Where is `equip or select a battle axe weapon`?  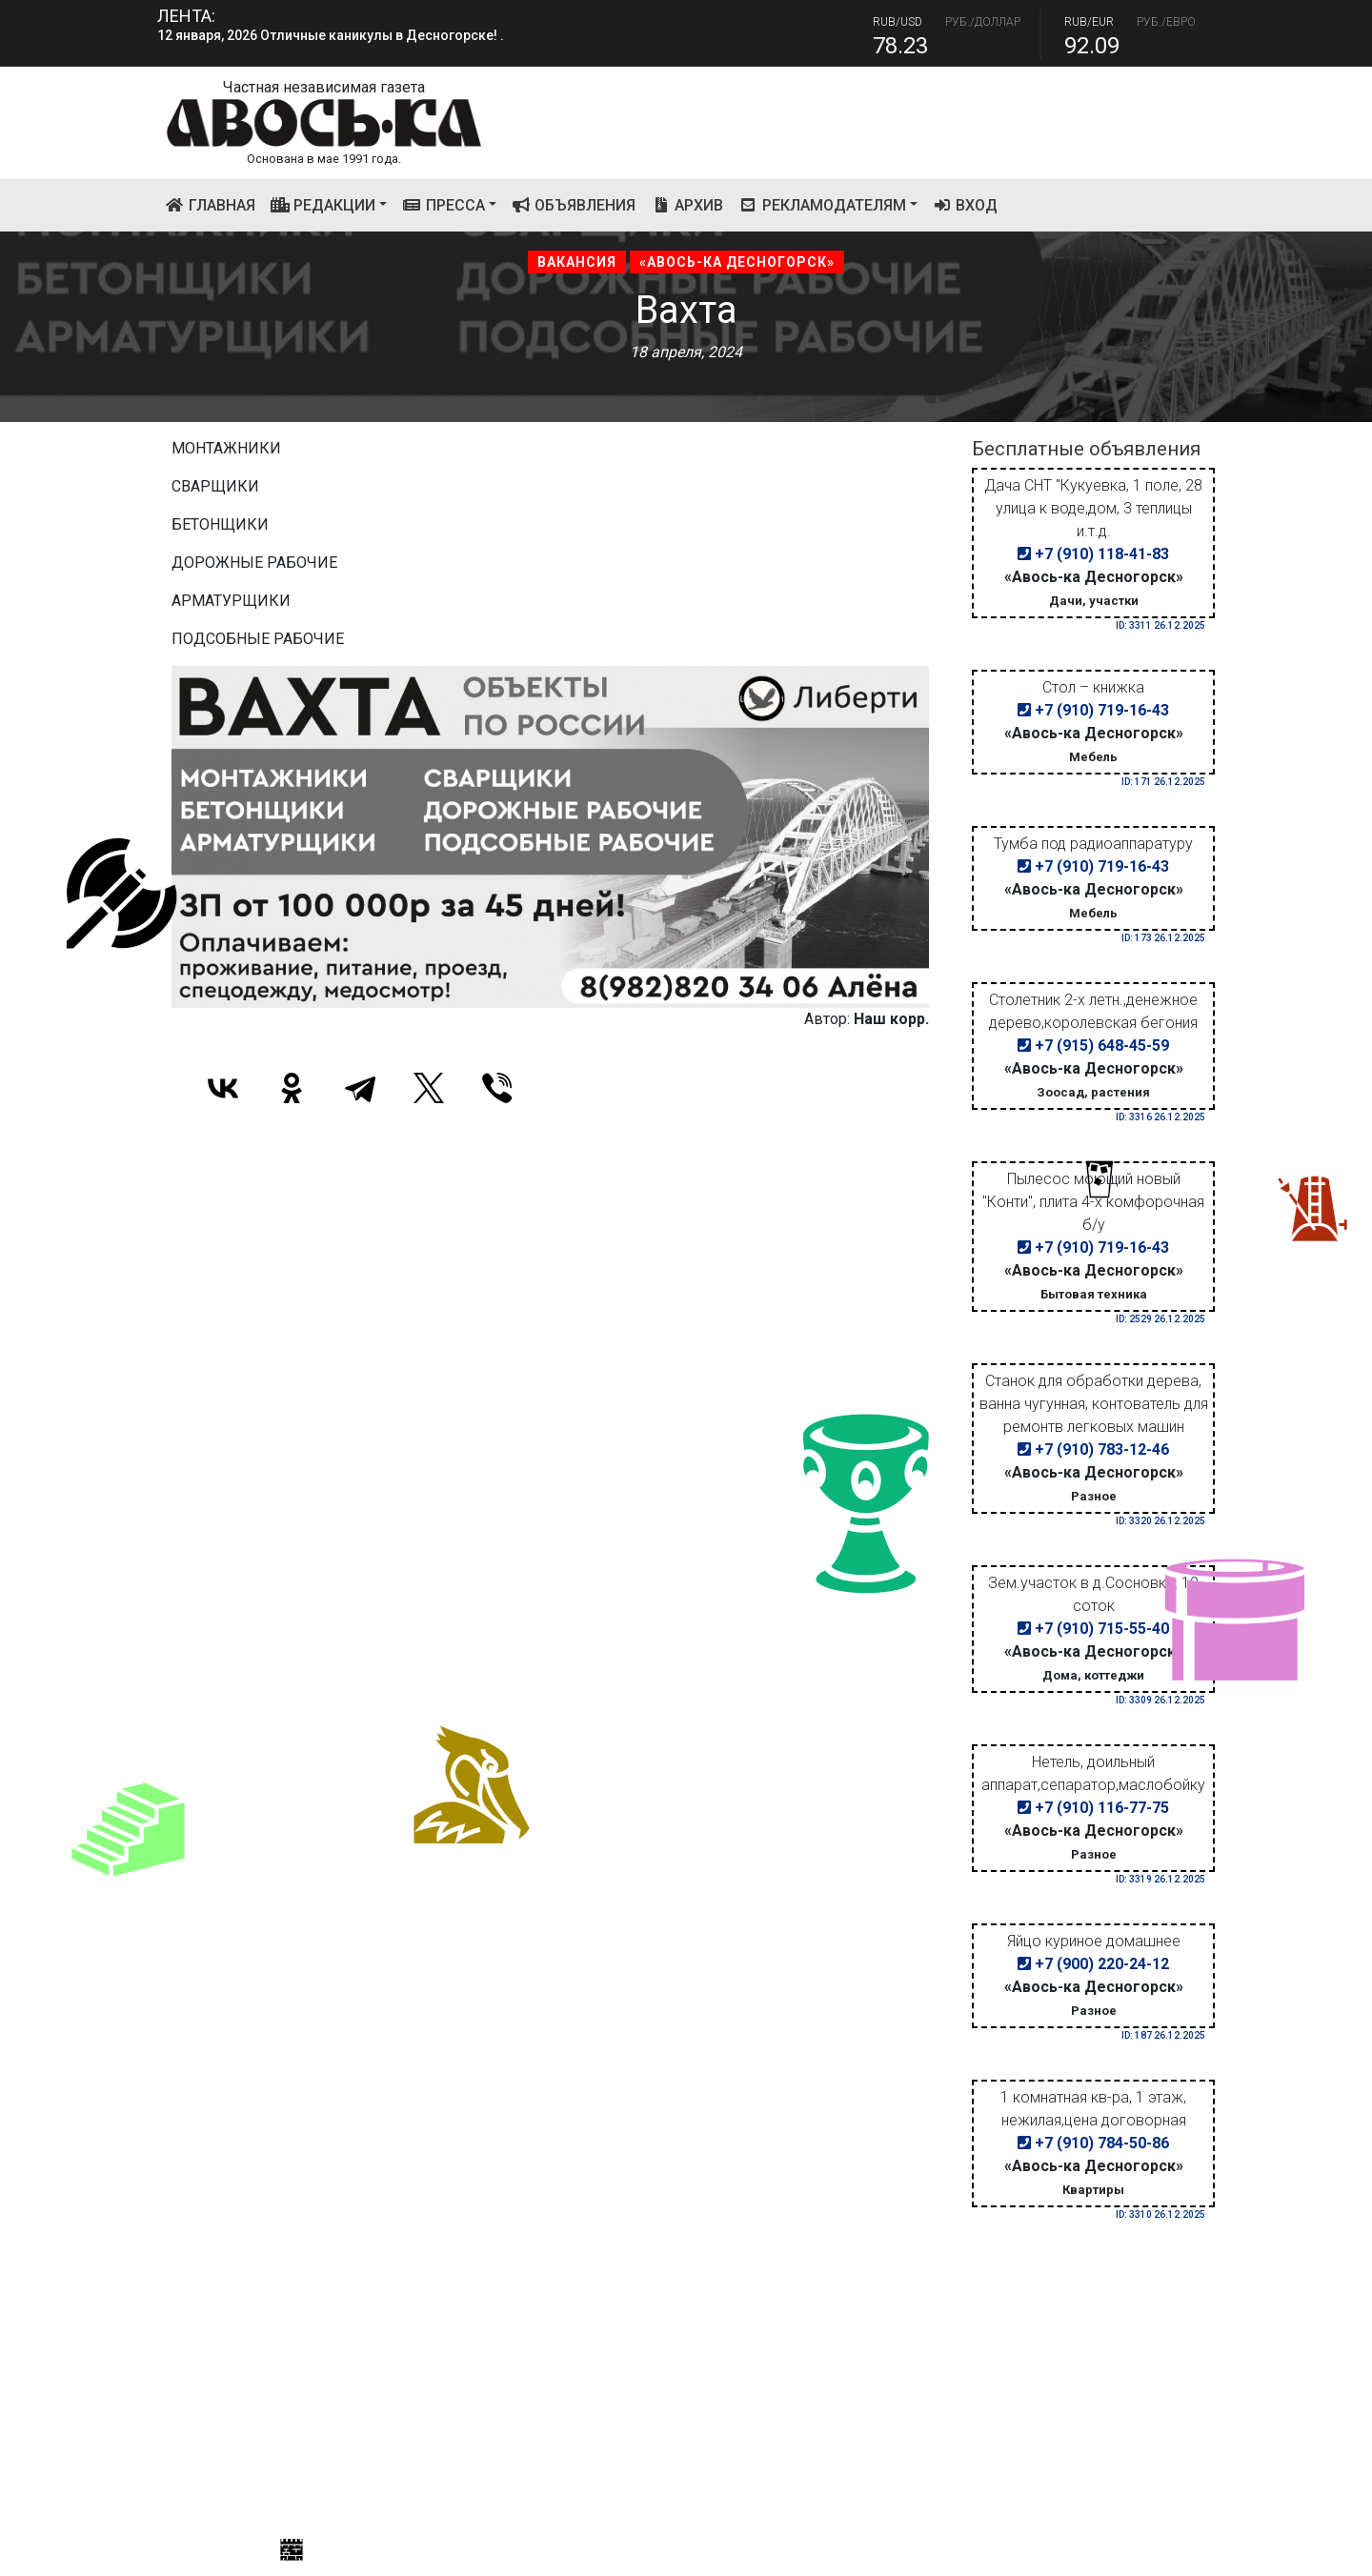
equip or select a battle axe weapon is located at coordinates (121, 893).